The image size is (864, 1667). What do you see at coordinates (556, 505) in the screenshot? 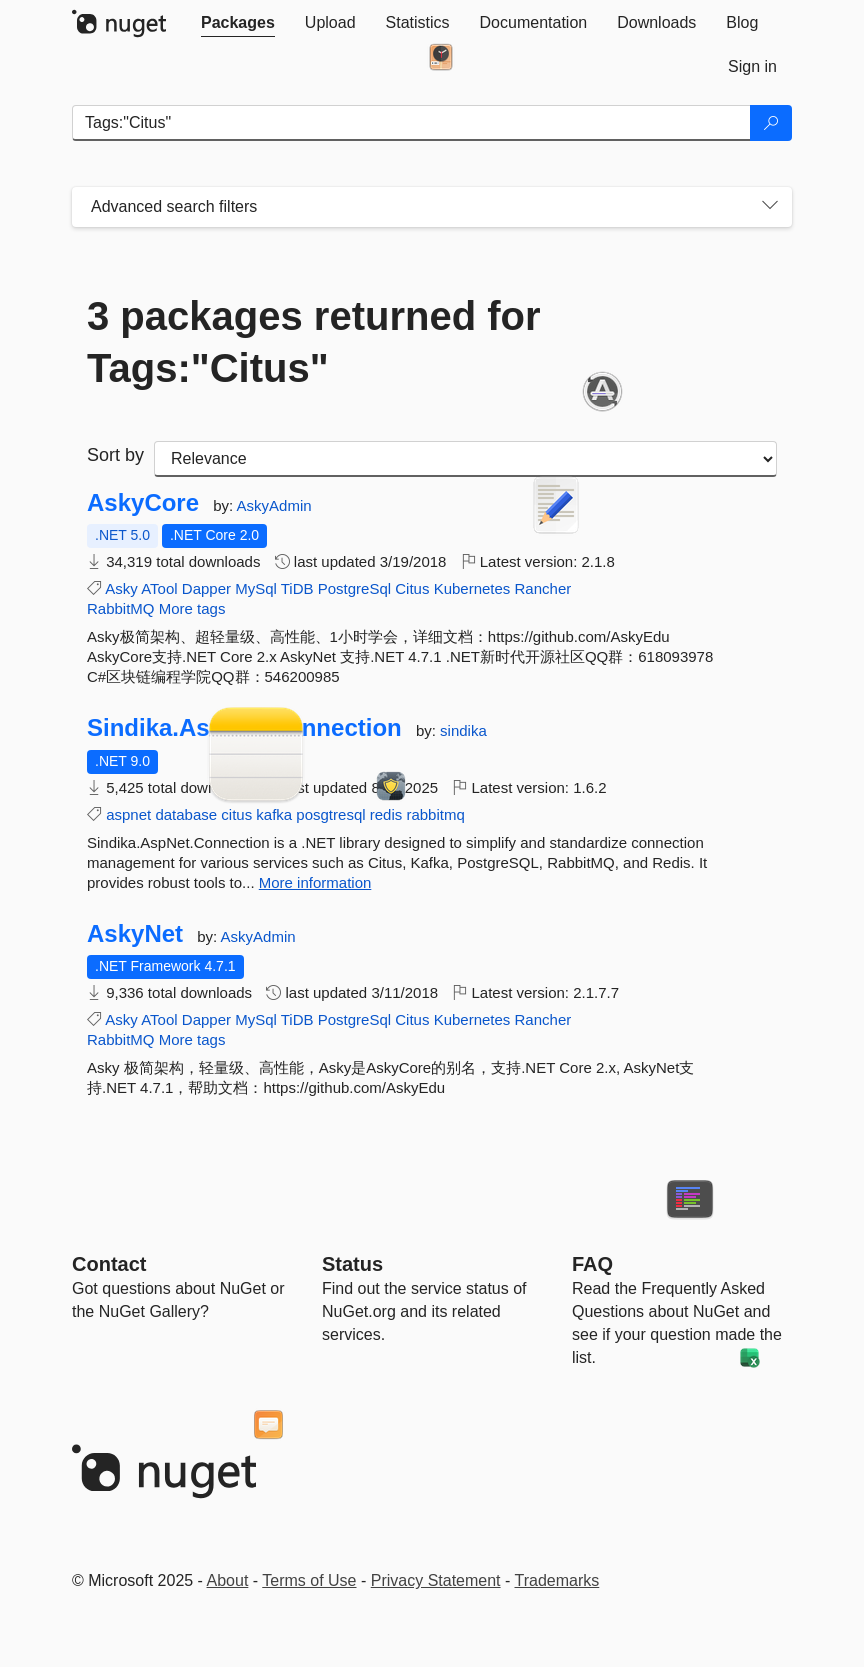
I see `open gedit text editor` at bounding box center [556, 505].